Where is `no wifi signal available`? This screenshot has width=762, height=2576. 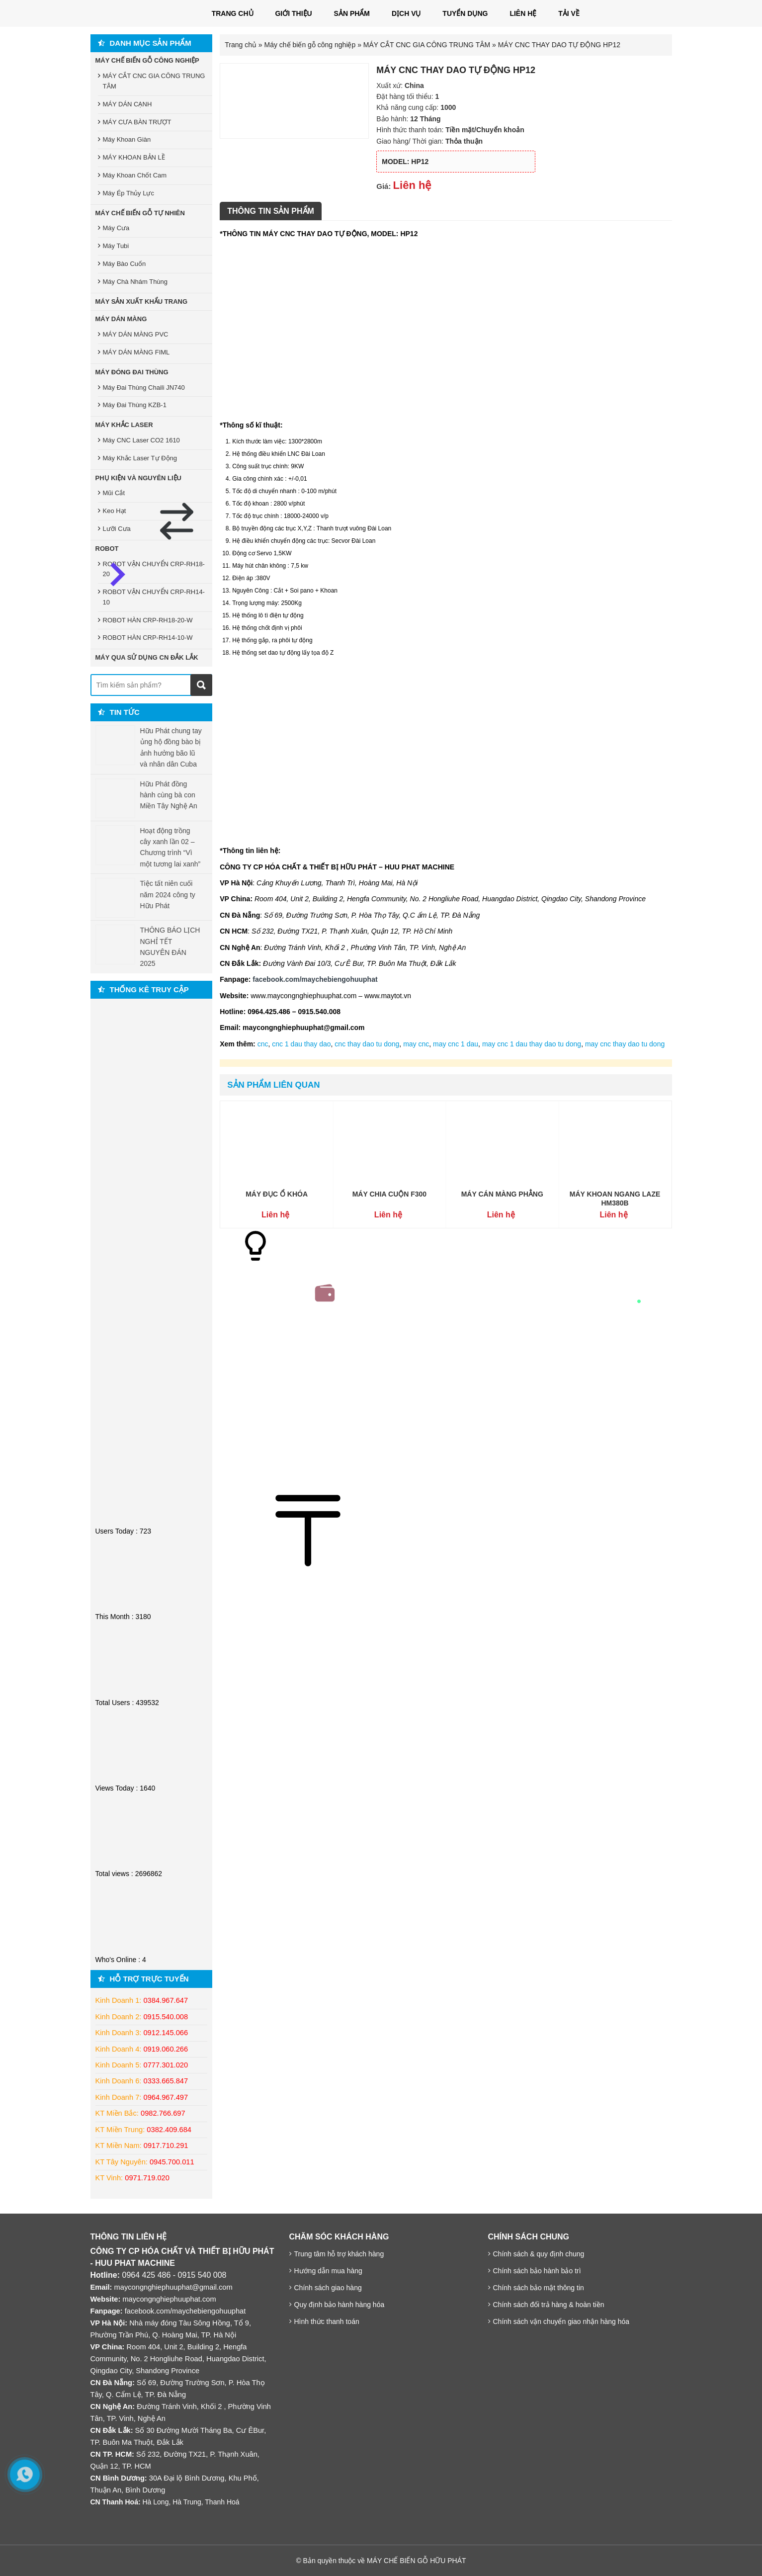 no wifi signal available is located at coordinates (639, 1287).